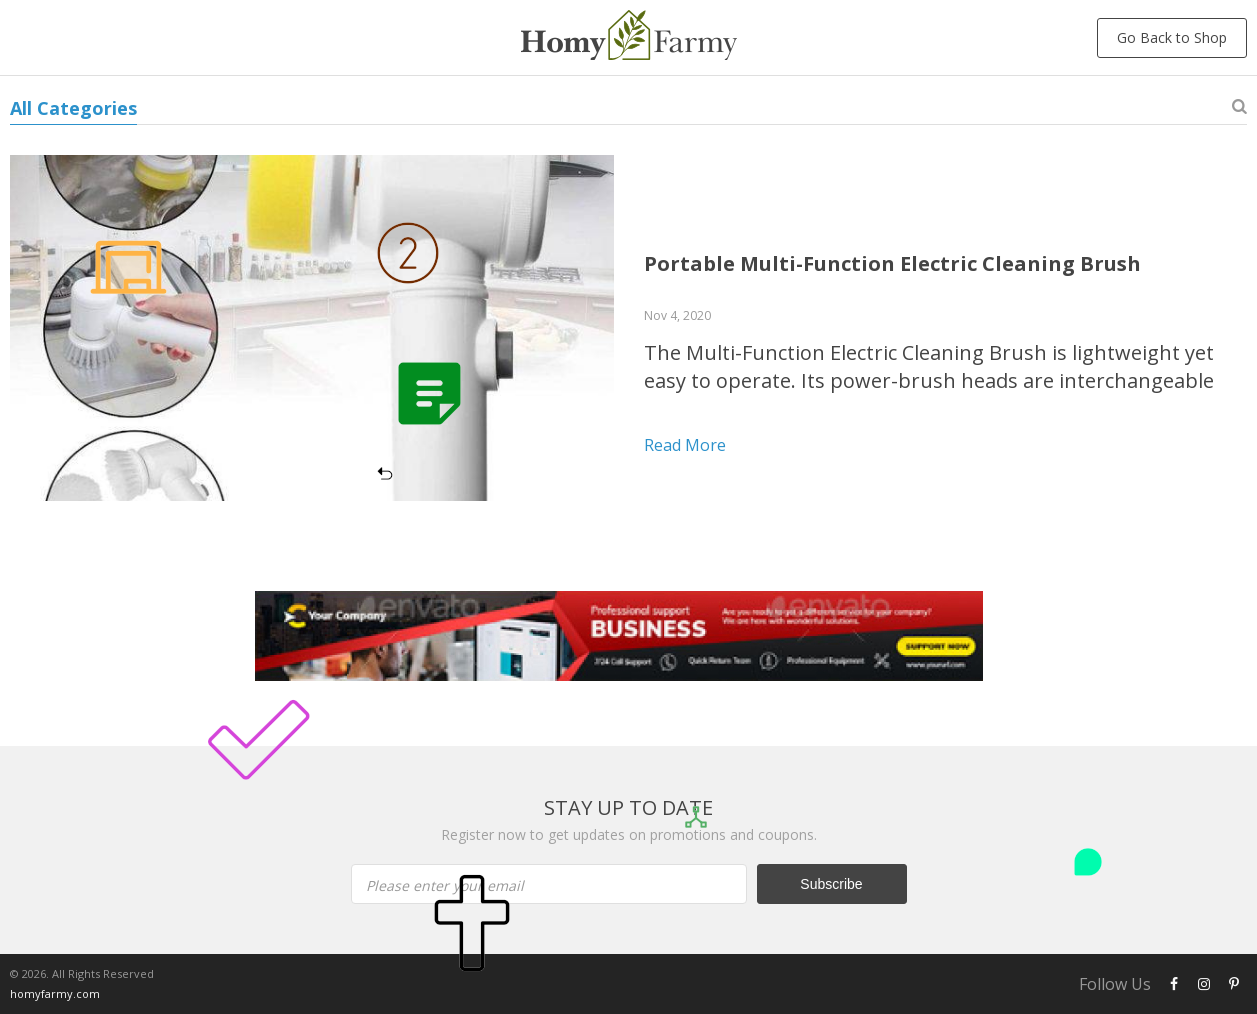  What do you see at coordinates (128, 268) in the screenshot?
I see `open presentation or teaching mode` at bounding box center [128, 268].